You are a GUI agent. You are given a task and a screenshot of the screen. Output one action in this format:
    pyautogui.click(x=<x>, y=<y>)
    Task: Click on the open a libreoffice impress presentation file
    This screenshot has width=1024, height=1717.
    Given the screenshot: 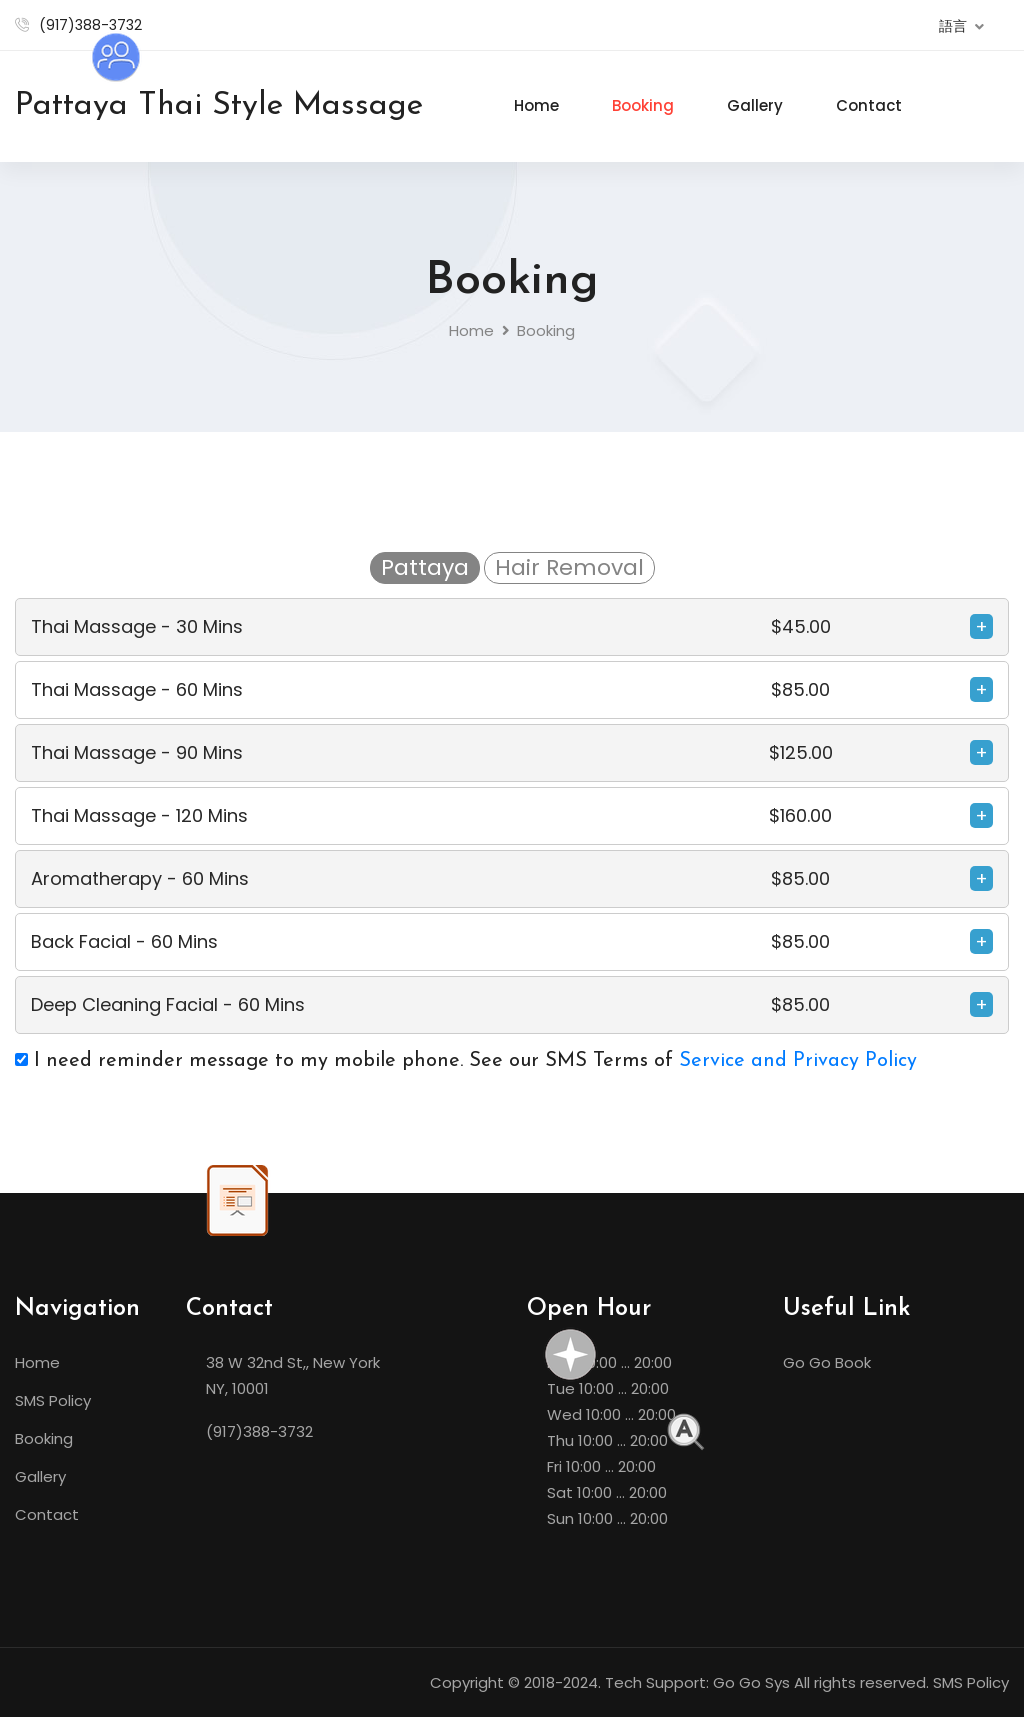 What is the action you would take?
    pyautogui.click(x=237, y=1200)
    